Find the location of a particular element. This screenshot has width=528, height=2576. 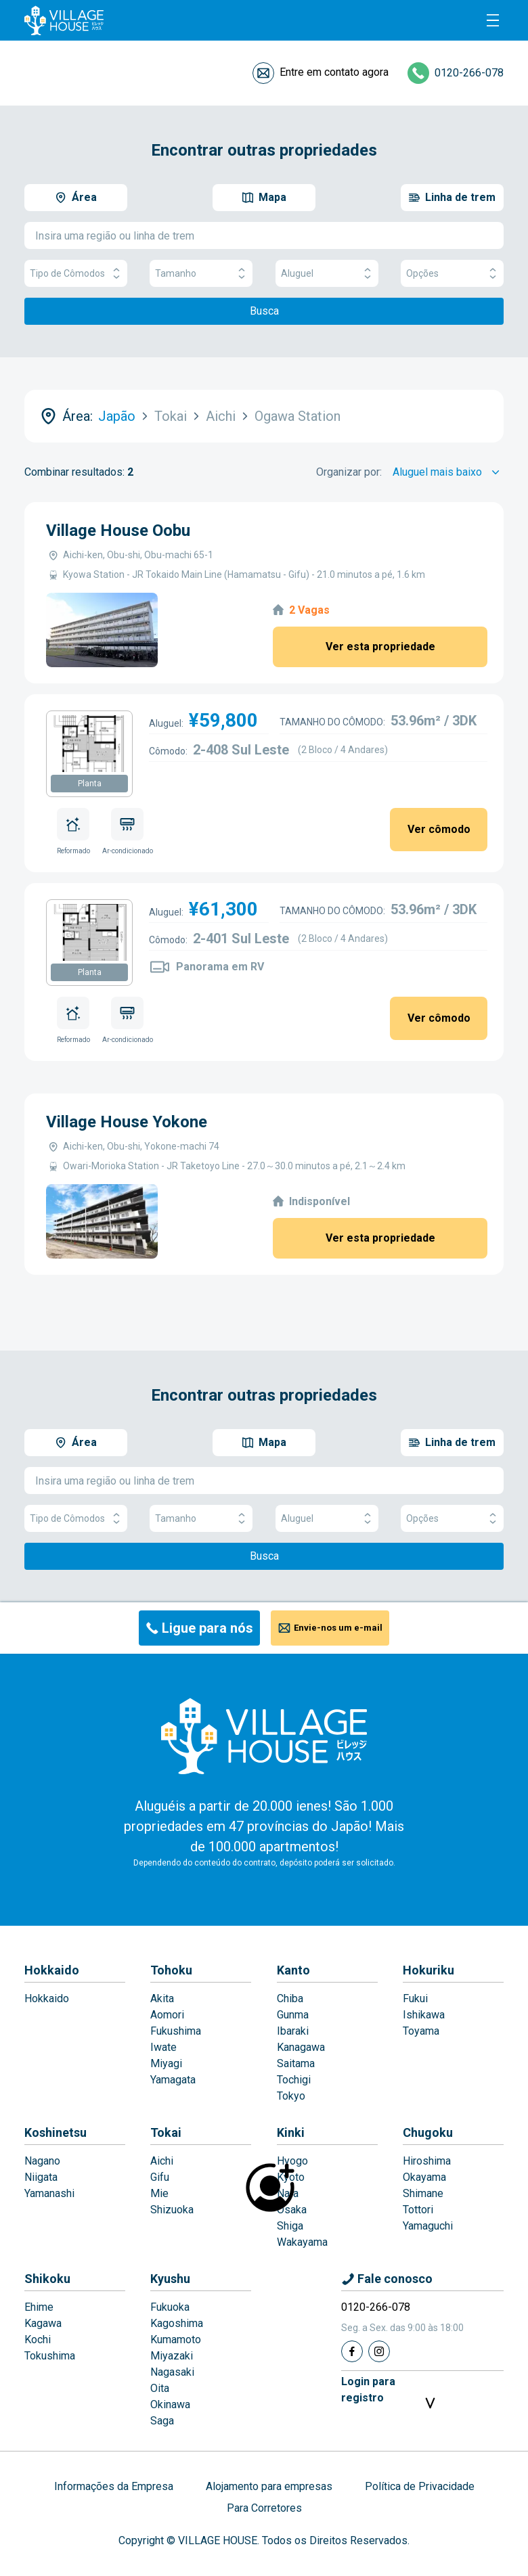

indicates a verified or validated status is located at coordinates (430, 2403).